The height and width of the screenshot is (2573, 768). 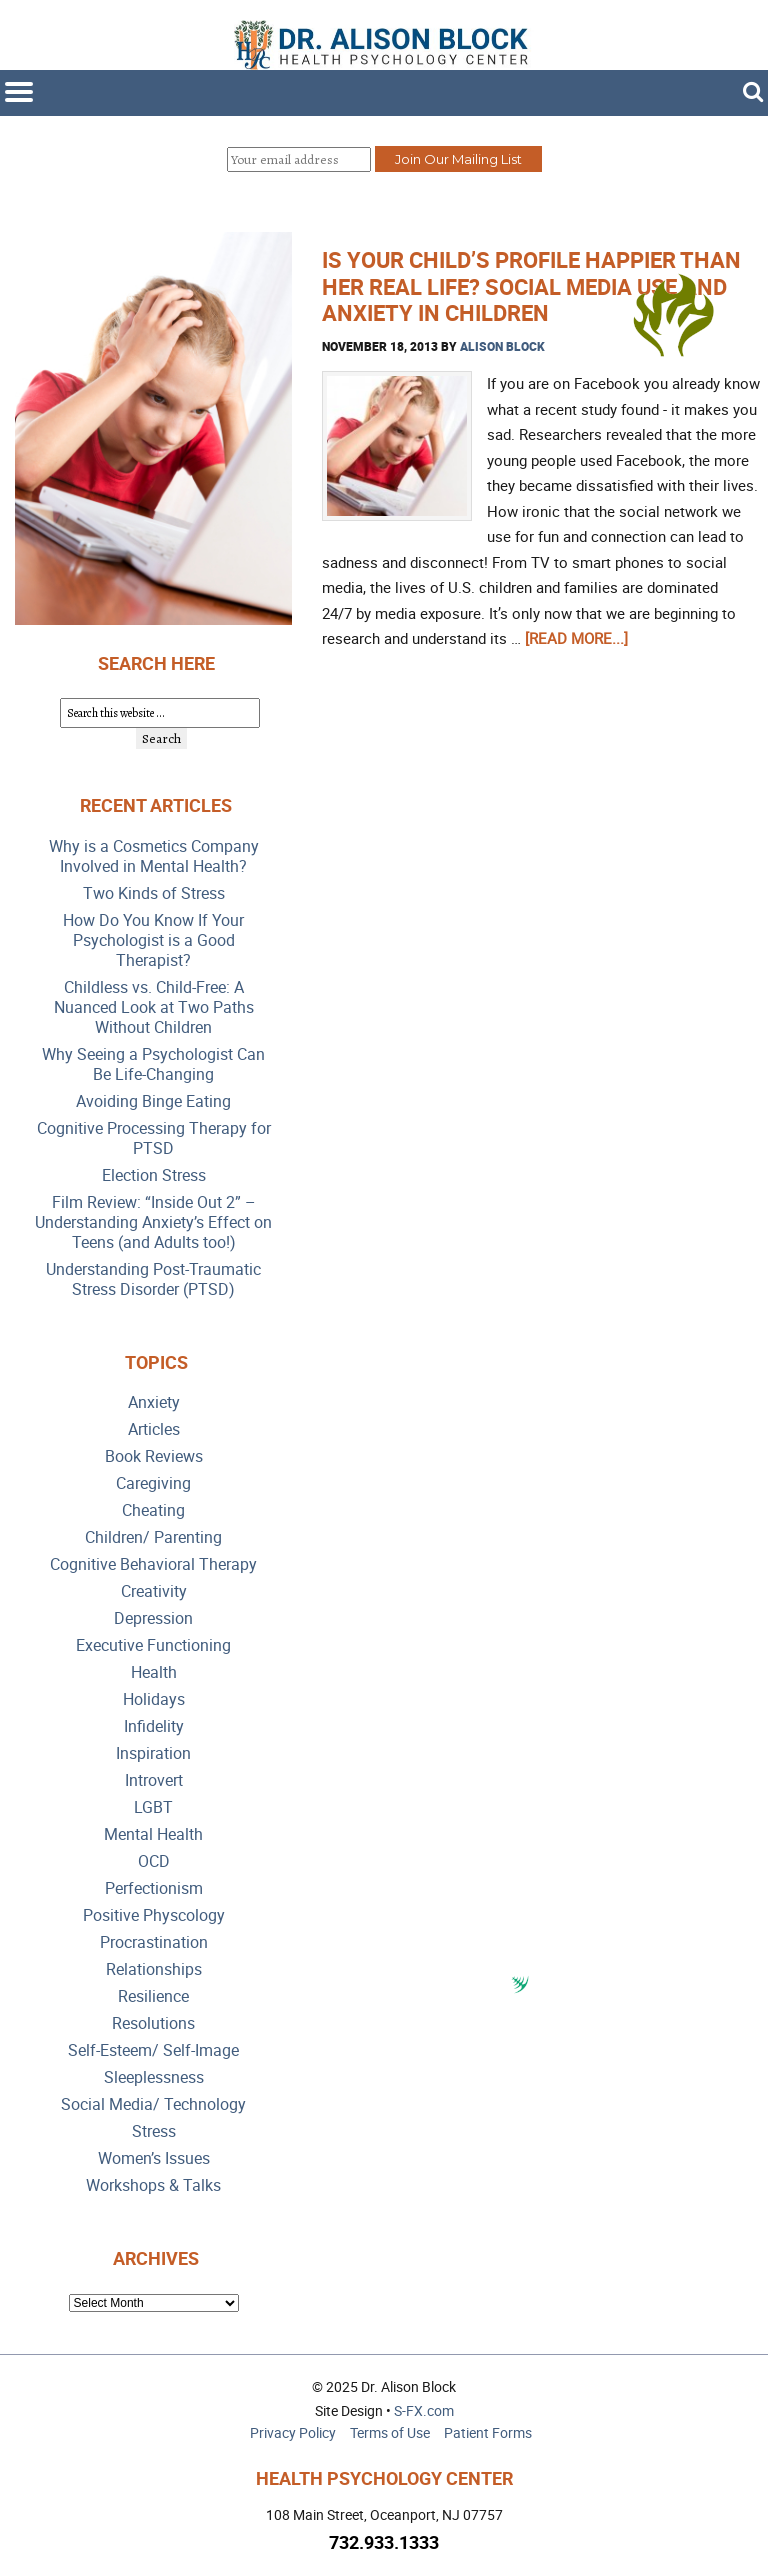 What do you see at coordinates (519, 1984) in the screenshot?
I see `indicates sound or audio waves emitting` at bounding box center [519, 1984].